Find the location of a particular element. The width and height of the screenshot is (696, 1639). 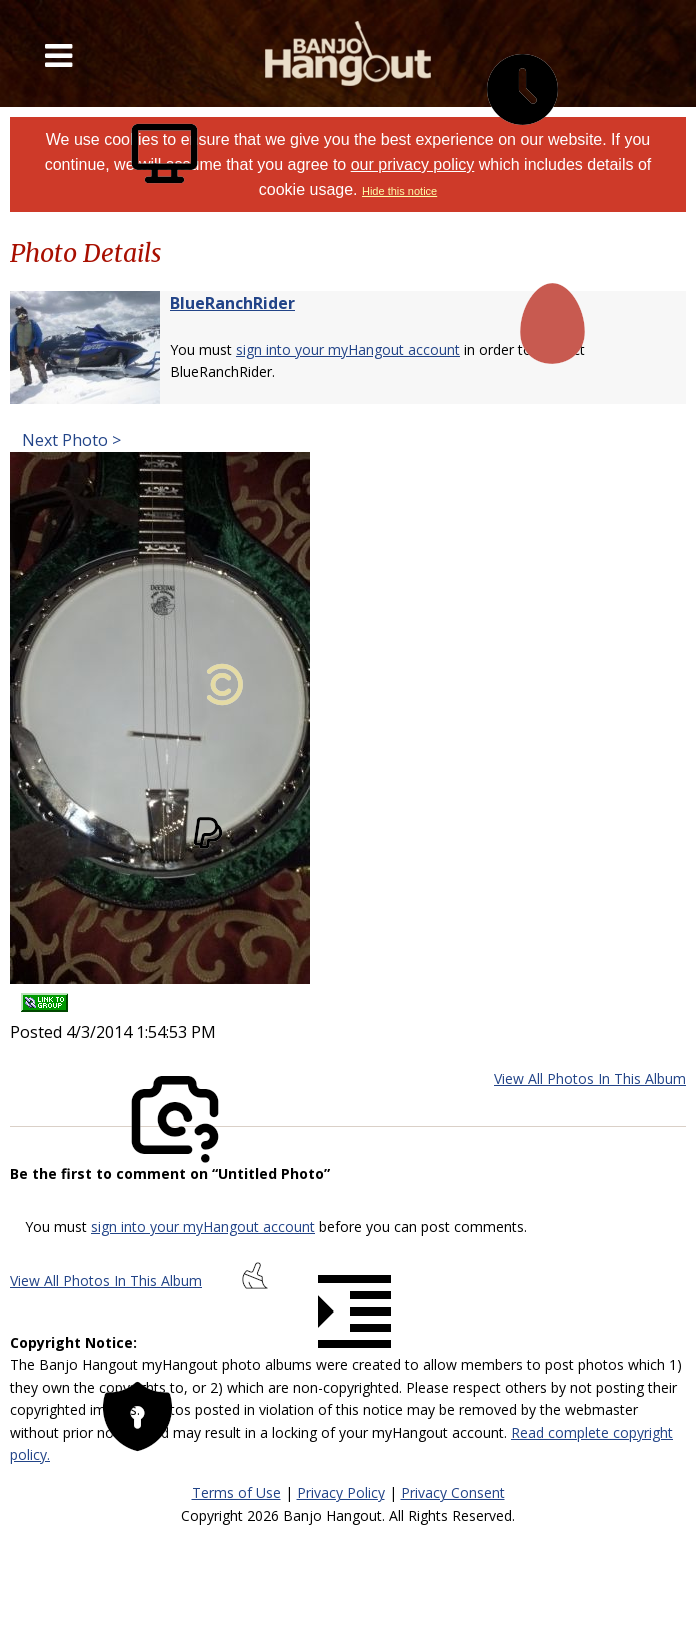

indicates egg or egg-containing ingredient is located at coordinates (552, 323).